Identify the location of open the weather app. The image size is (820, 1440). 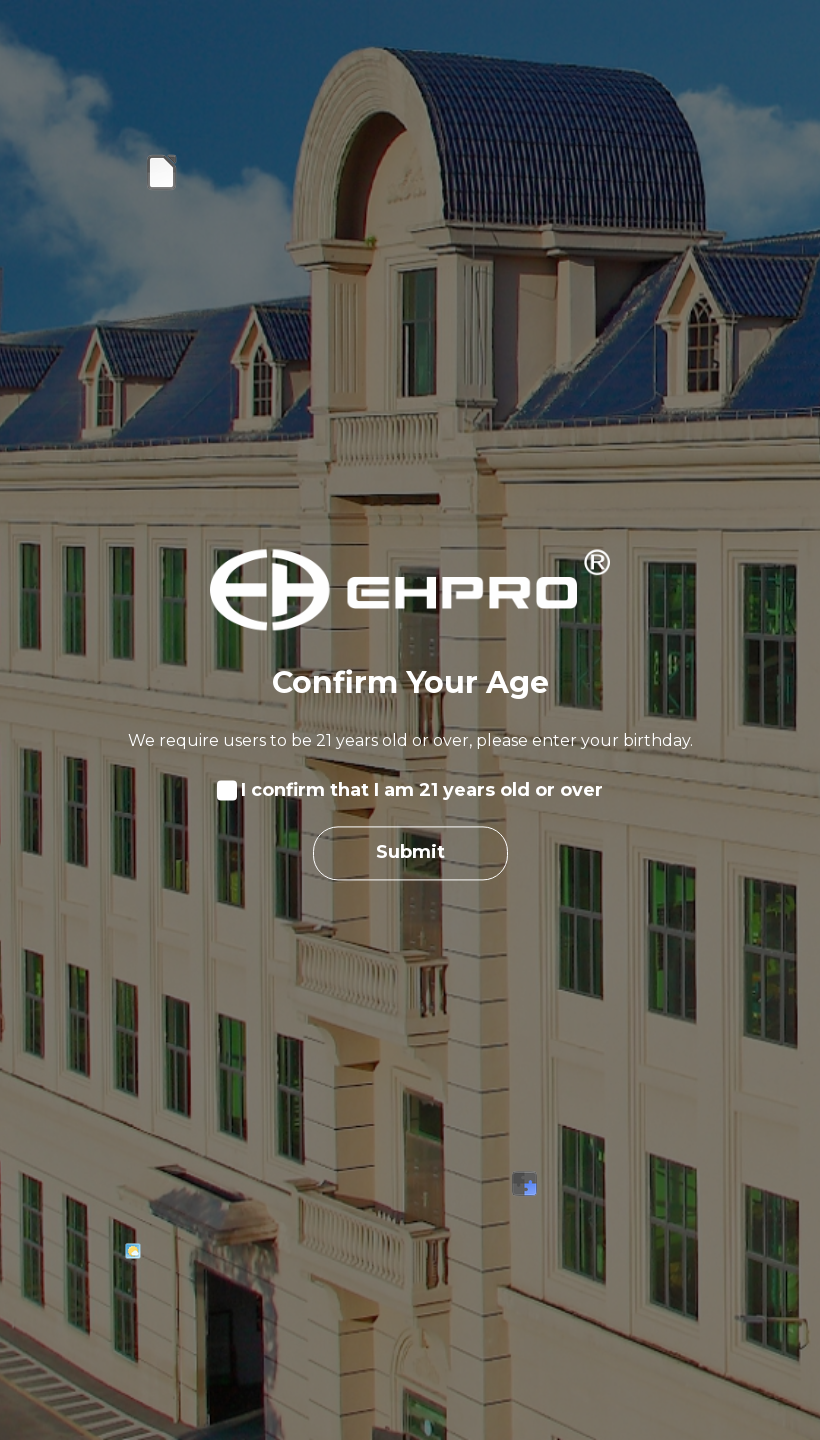
(133, 1251).